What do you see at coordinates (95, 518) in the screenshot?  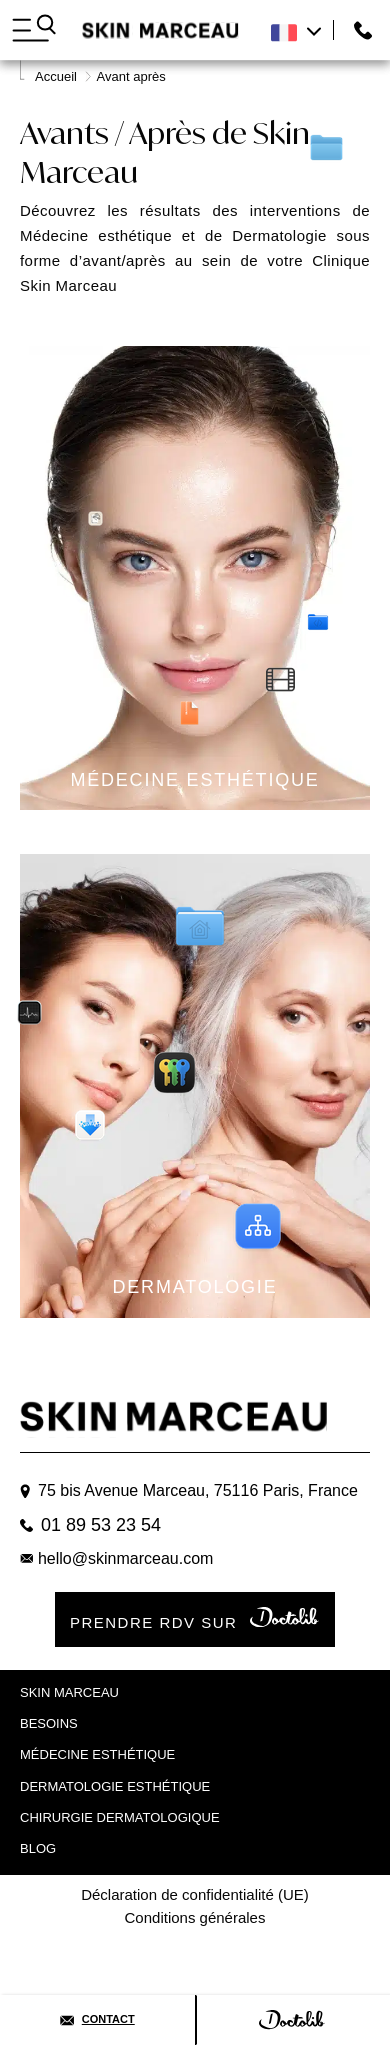 I see `open Claude Notes app` at bounding box center [95, 518].